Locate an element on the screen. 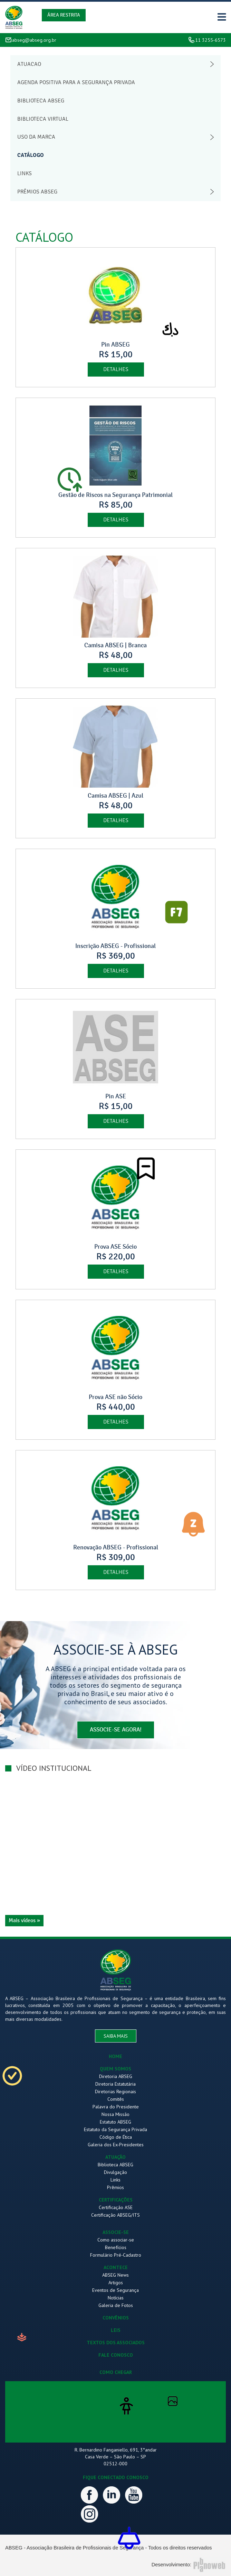  add item to stack is located at coordinates (22, 2337).